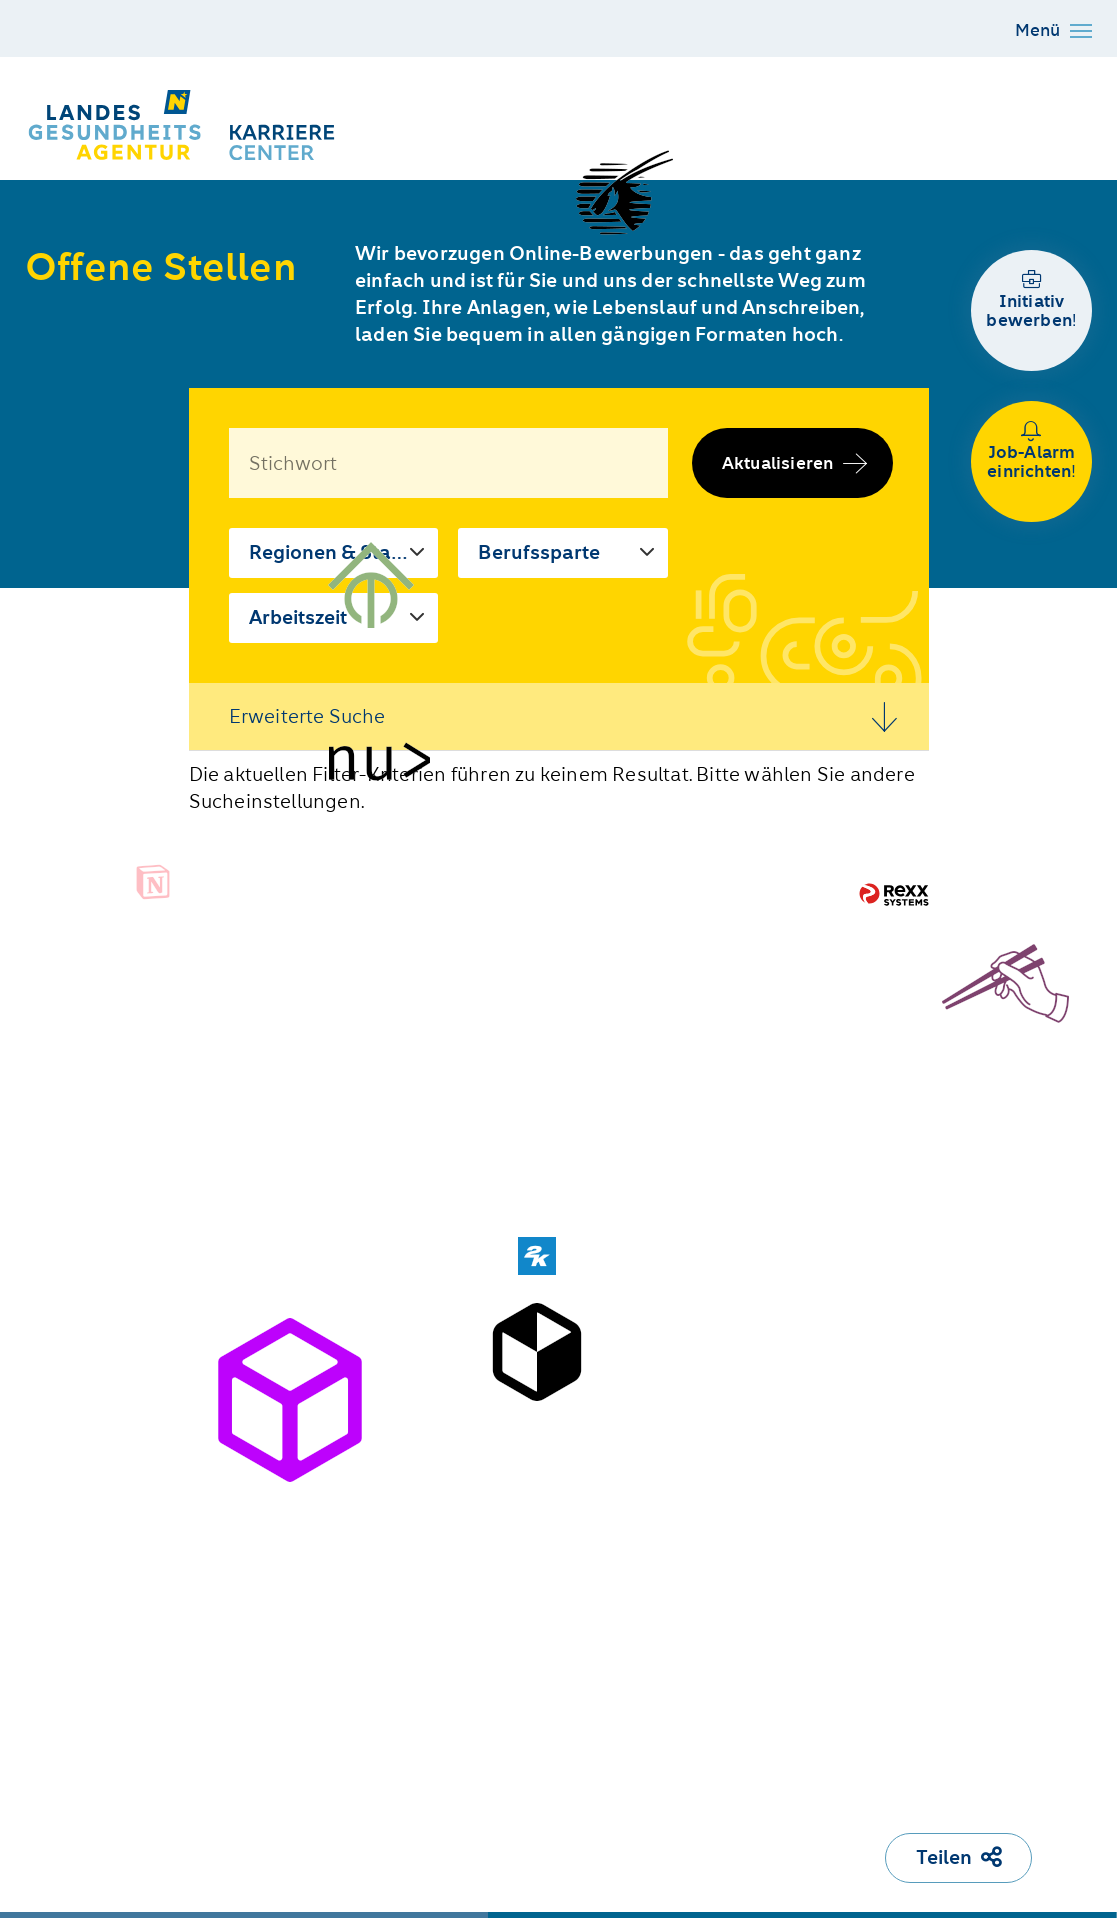  What do you see at coordinates (1005, 983) in the screenshot?
I see `open tabelog restaurant review app` at bounding box center [1005, 983].